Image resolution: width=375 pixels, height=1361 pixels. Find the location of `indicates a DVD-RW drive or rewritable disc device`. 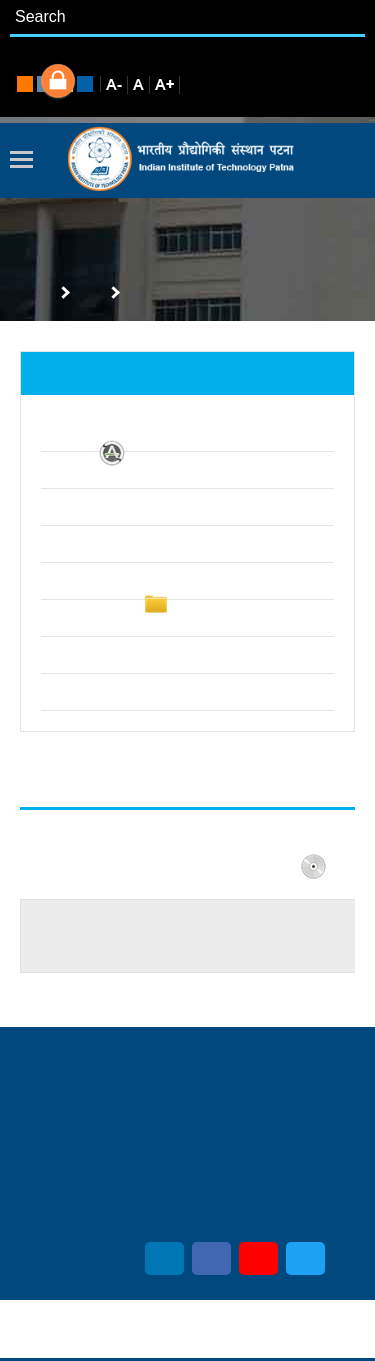

indicates a DVD-RW drive or rewritable disc device is located at coordinates (313, 866).